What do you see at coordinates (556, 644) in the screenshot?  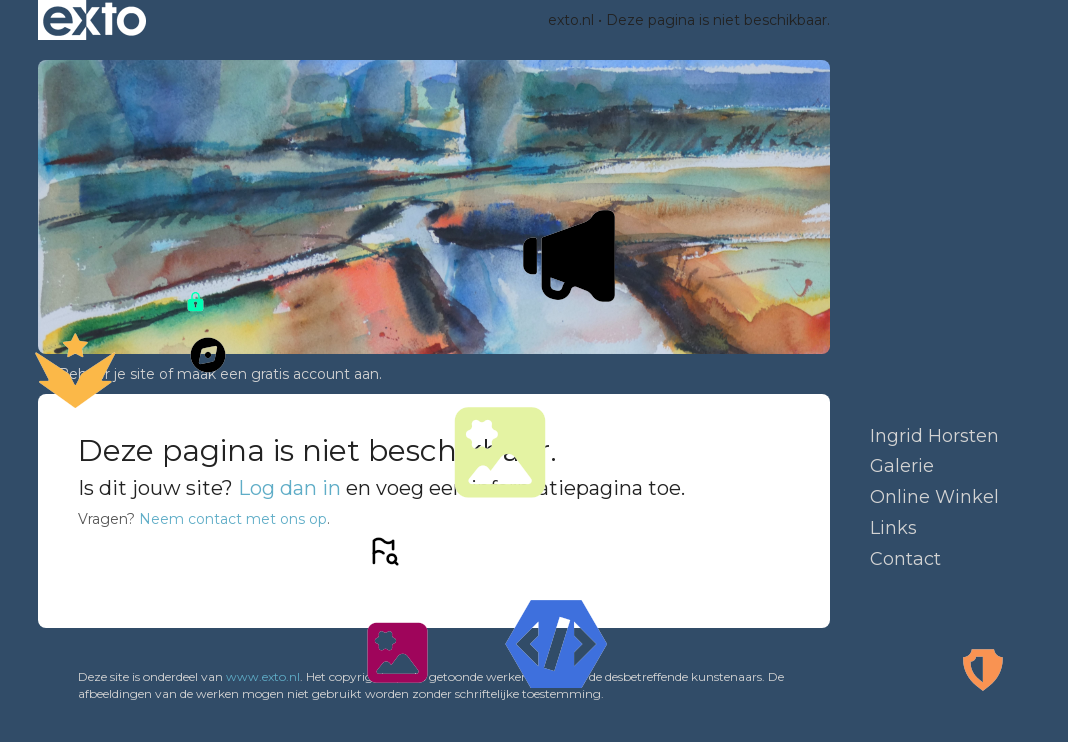 I see `indicates an early verified bot developer badge on discord` at bounding box center [556, 644].